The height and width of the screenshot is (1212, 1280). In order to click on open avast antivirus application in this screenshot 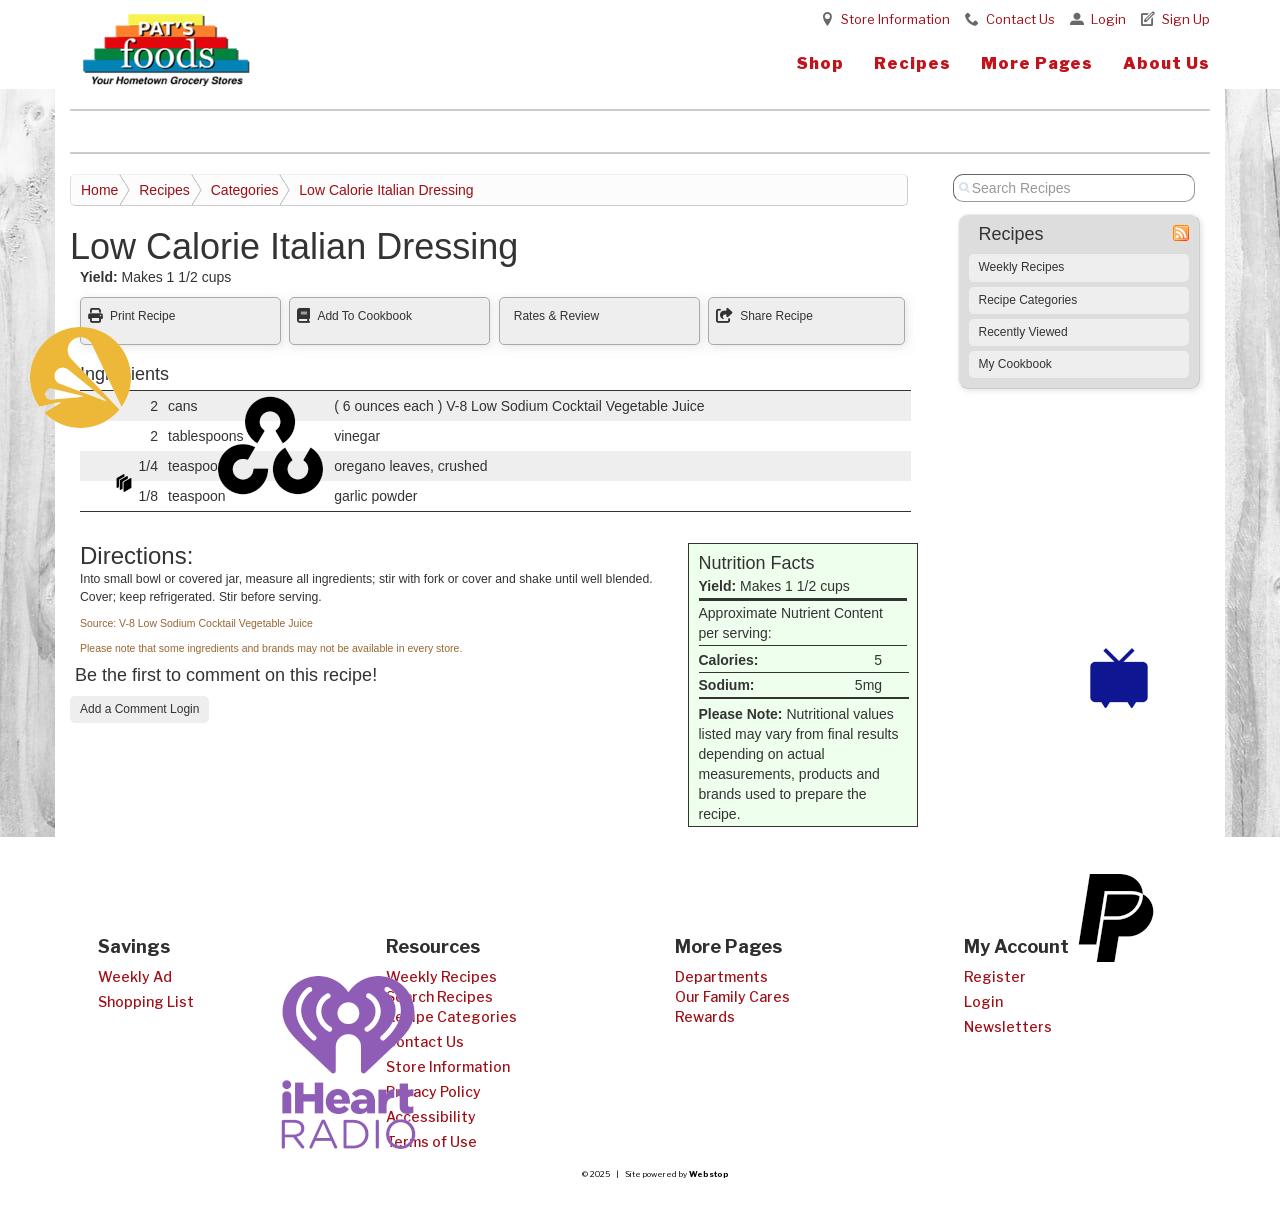, I will do `click(80, 377)`.